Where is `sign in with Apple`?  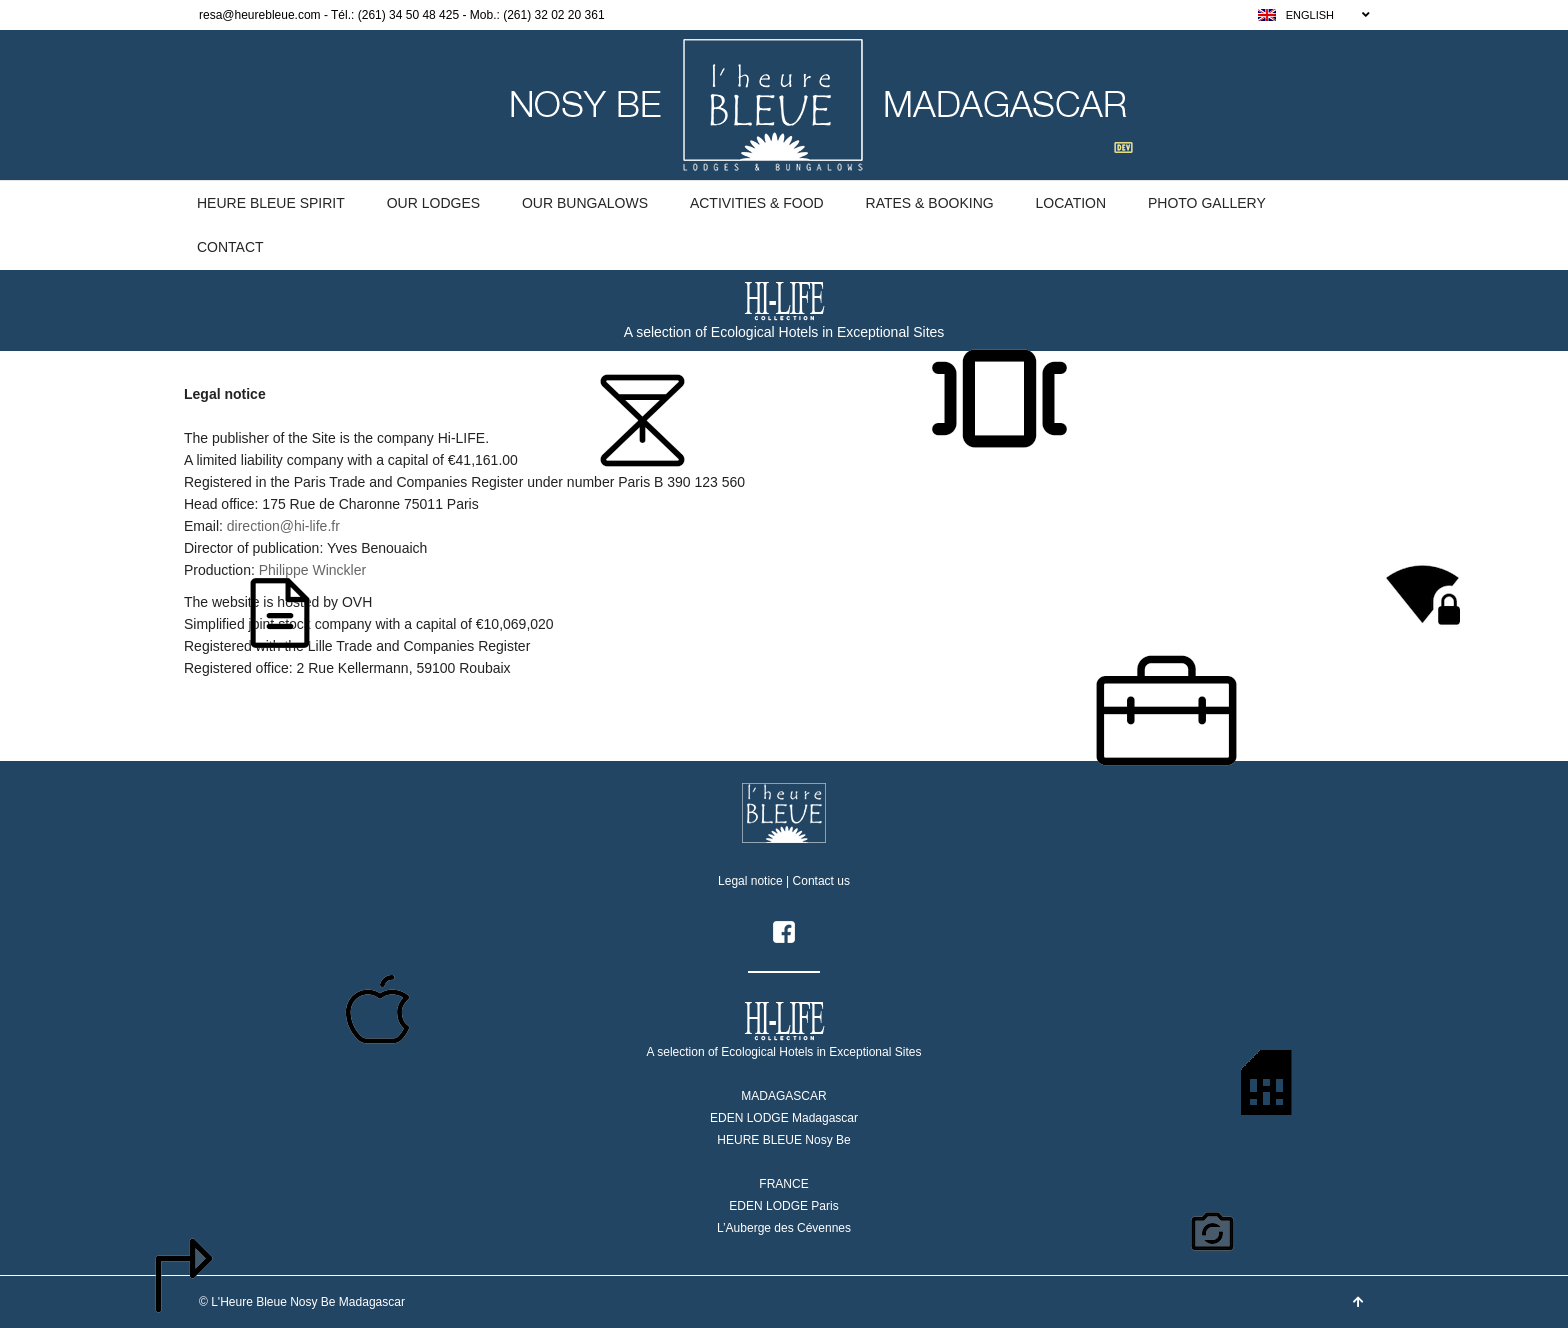
sign in with Apple is located at coordinates (380, 1014).